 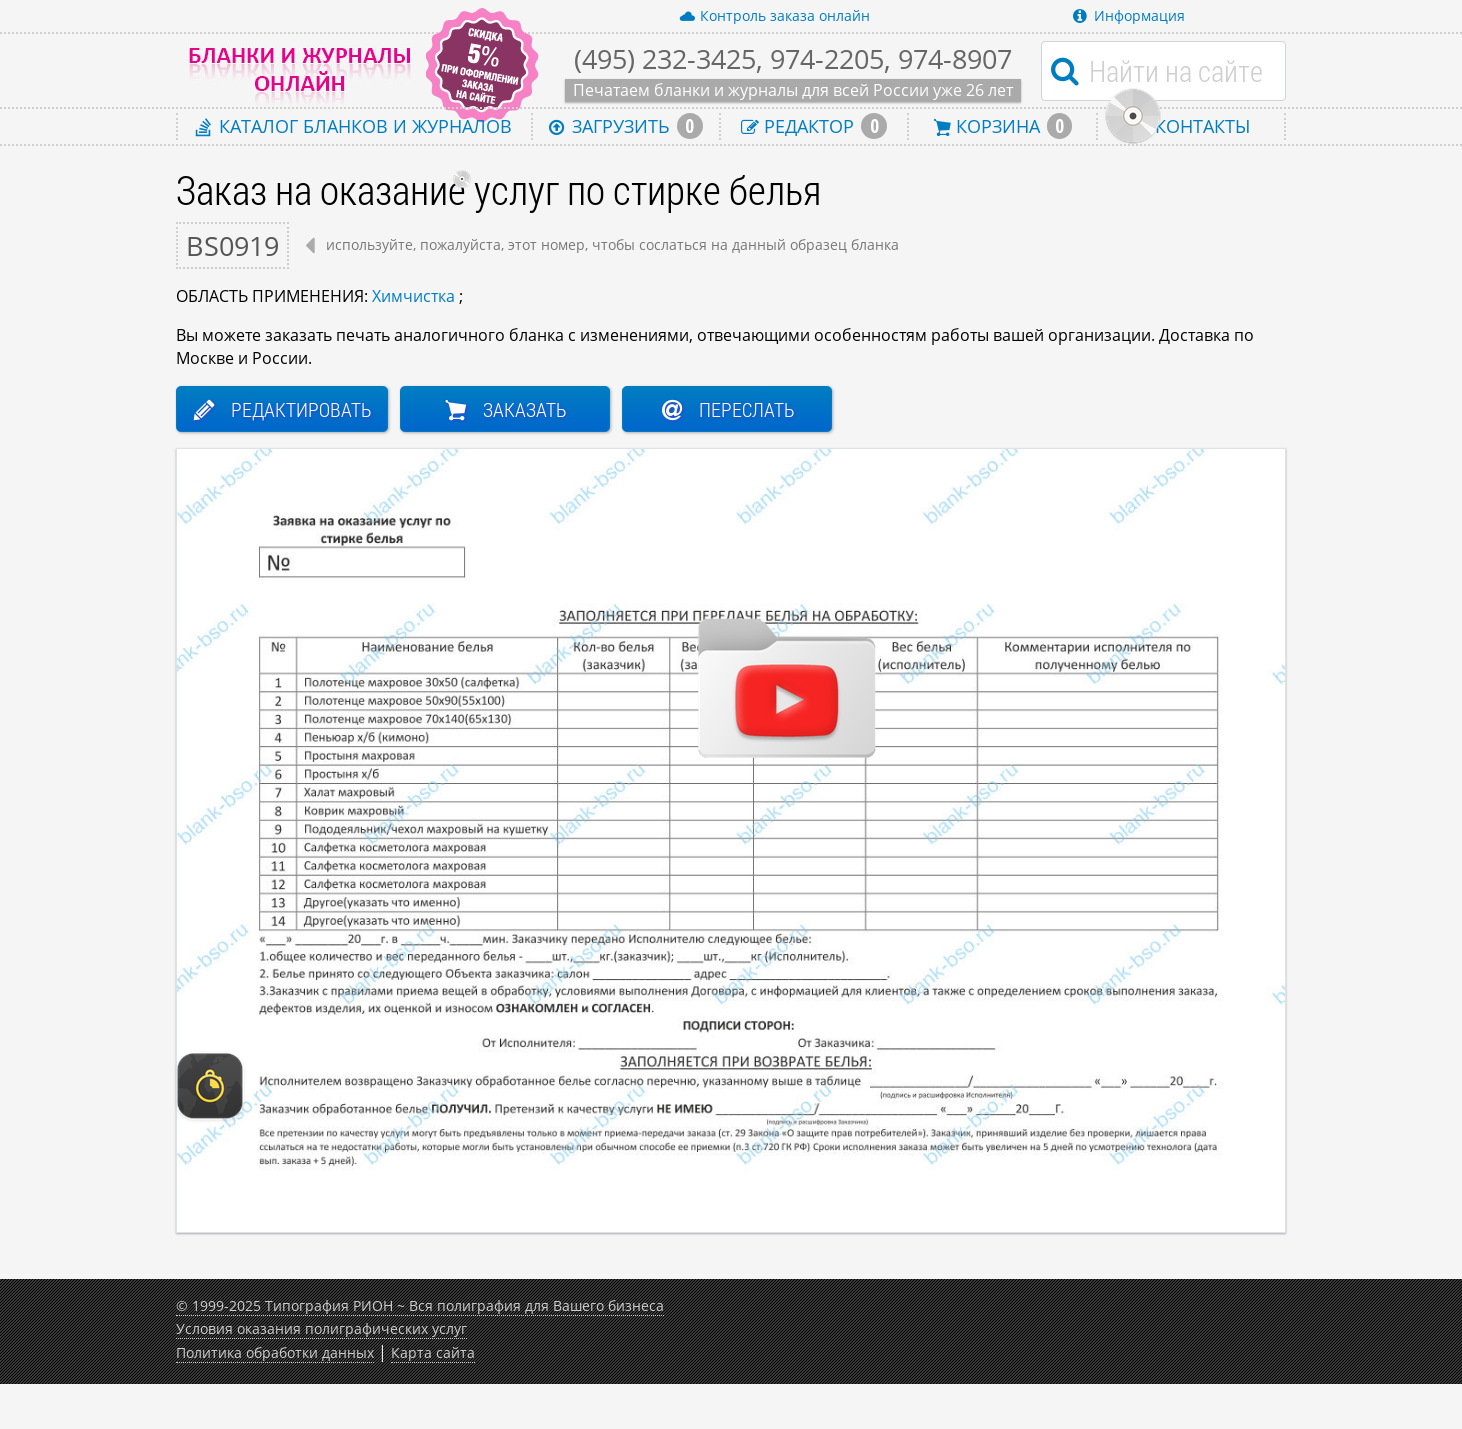 What do you see at coordinates (462, 179) in the screenshot?
I see `access DVD-RW drive or disc` at bounding box center [462, 179].